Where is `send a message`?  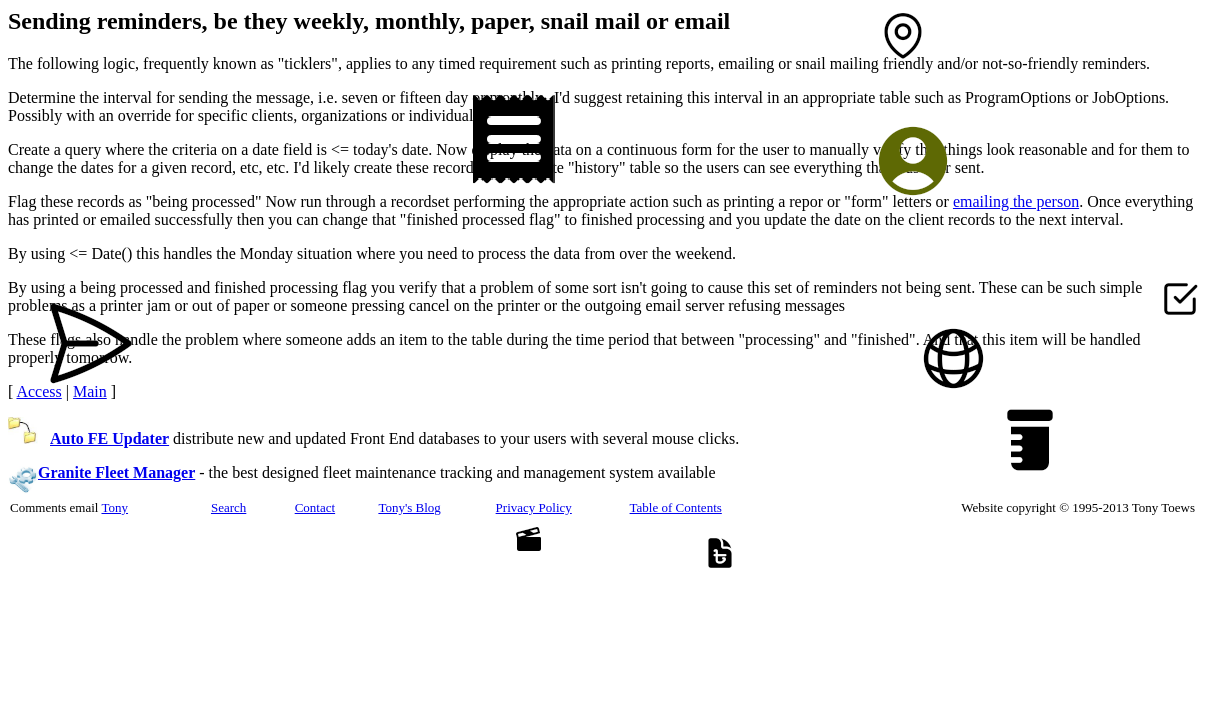 send a message is located at coordinates (89, 343).